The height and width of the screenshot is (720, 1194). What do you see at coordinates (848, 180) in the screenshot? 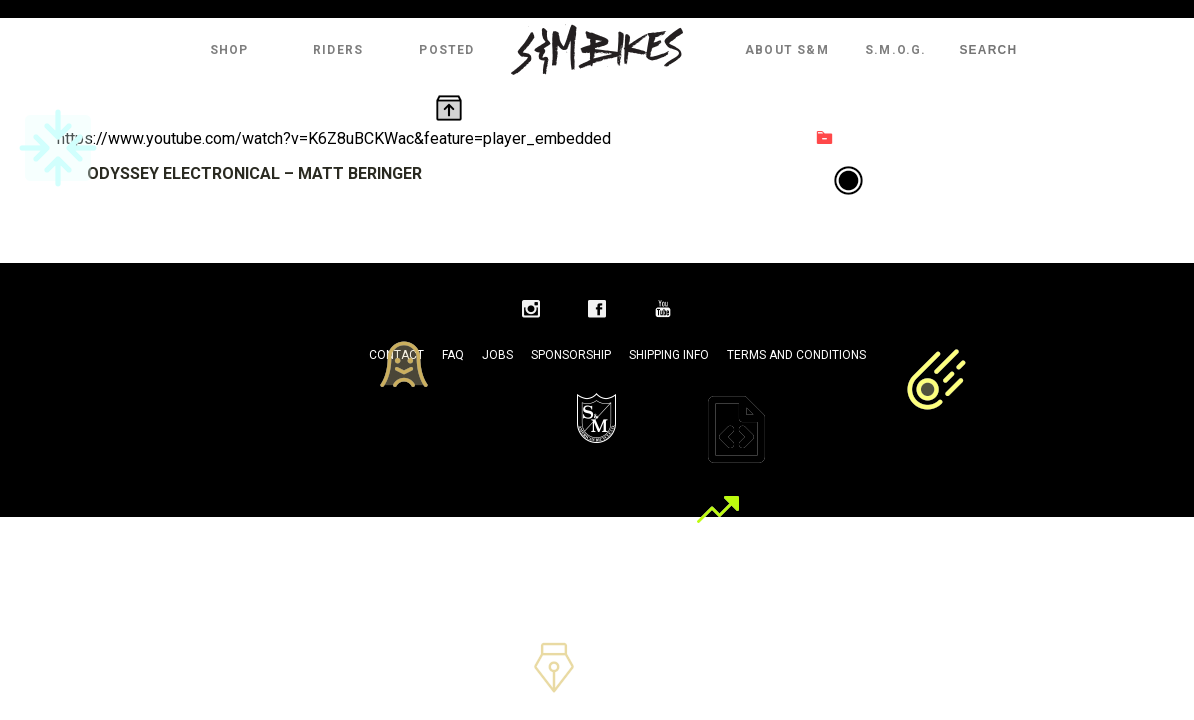
I see `start recording audio or video` at bounding box center [848, 180].